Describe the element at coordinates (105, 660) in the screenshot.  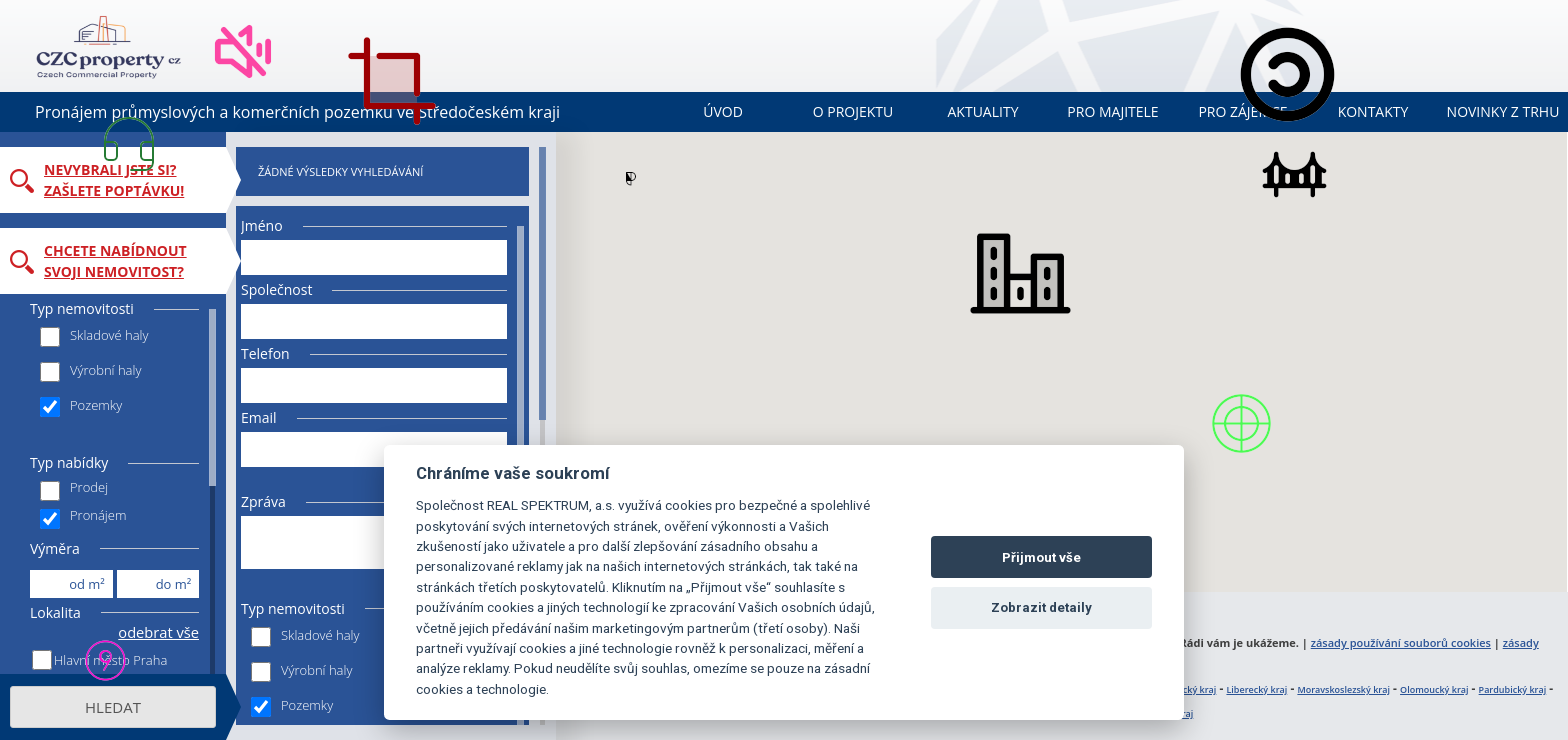
I see `indicates nine items or notifications` at that location.